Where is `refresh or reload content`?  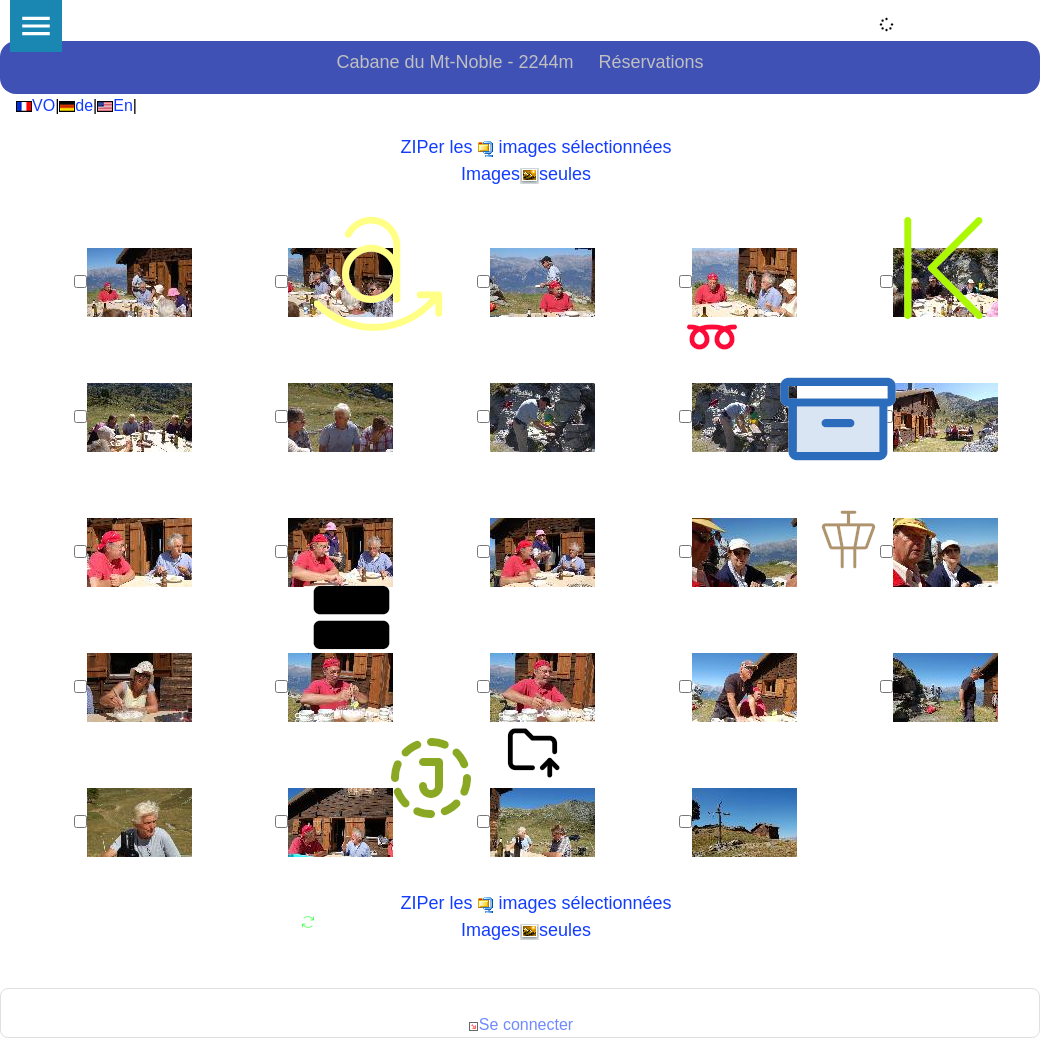
refresh or reload content is located at coordinates (308, 922).